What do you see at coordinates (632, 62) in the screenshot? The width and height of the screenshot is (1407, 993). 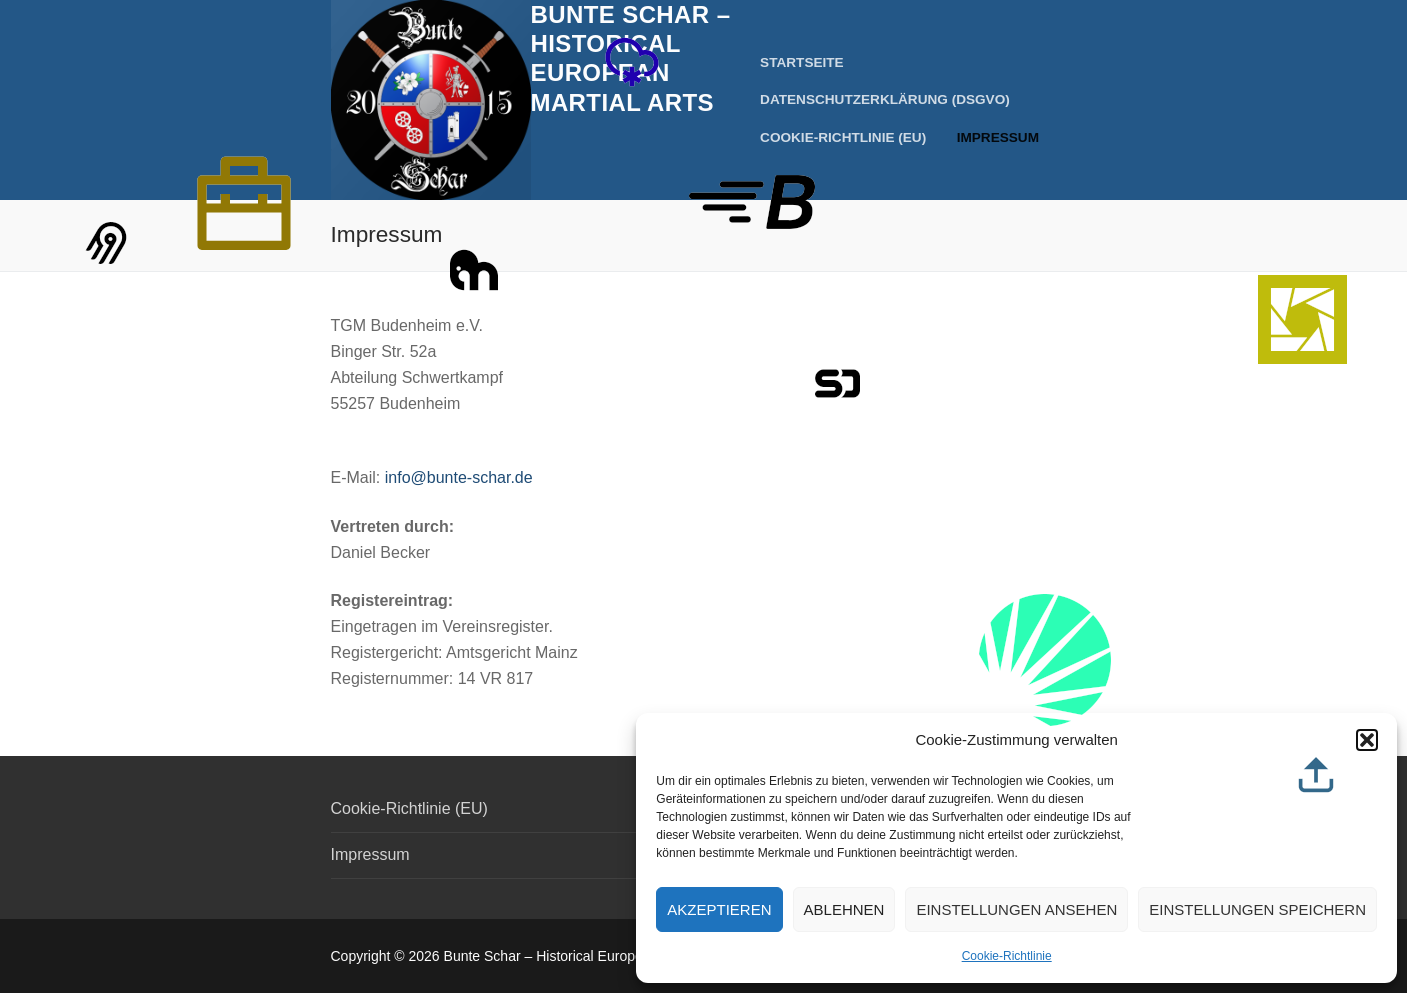 I see `indicates snowy weather conditions` at bounding box center [632, 62].